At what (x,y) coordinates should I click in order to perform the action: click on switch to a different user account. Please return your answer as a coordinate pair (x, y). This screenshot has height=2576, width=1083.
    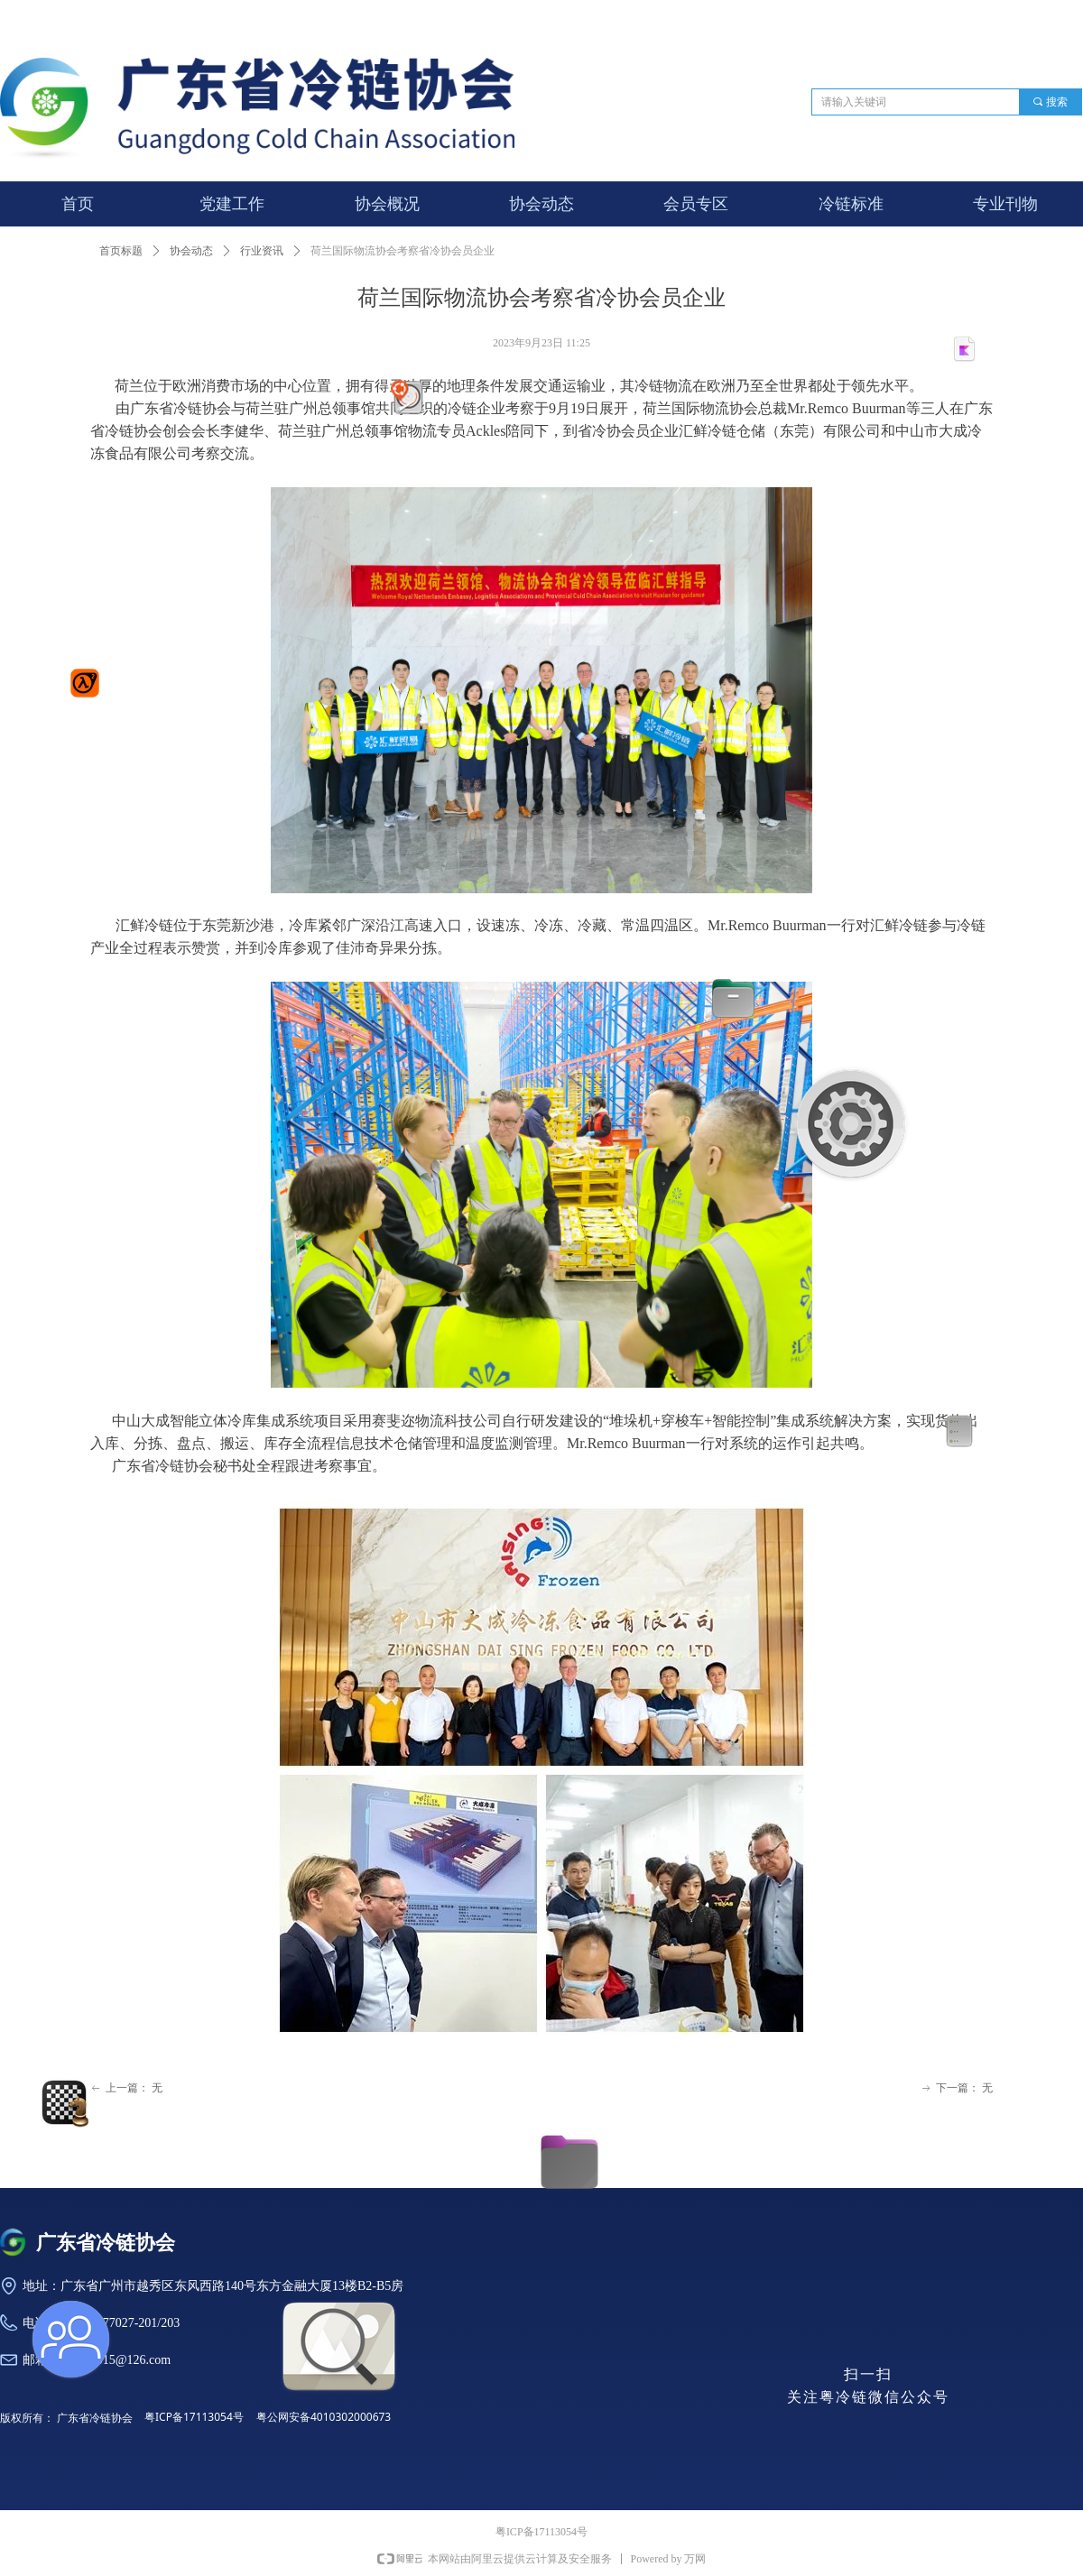
    Looking at the image, I should click on (70, 2339).